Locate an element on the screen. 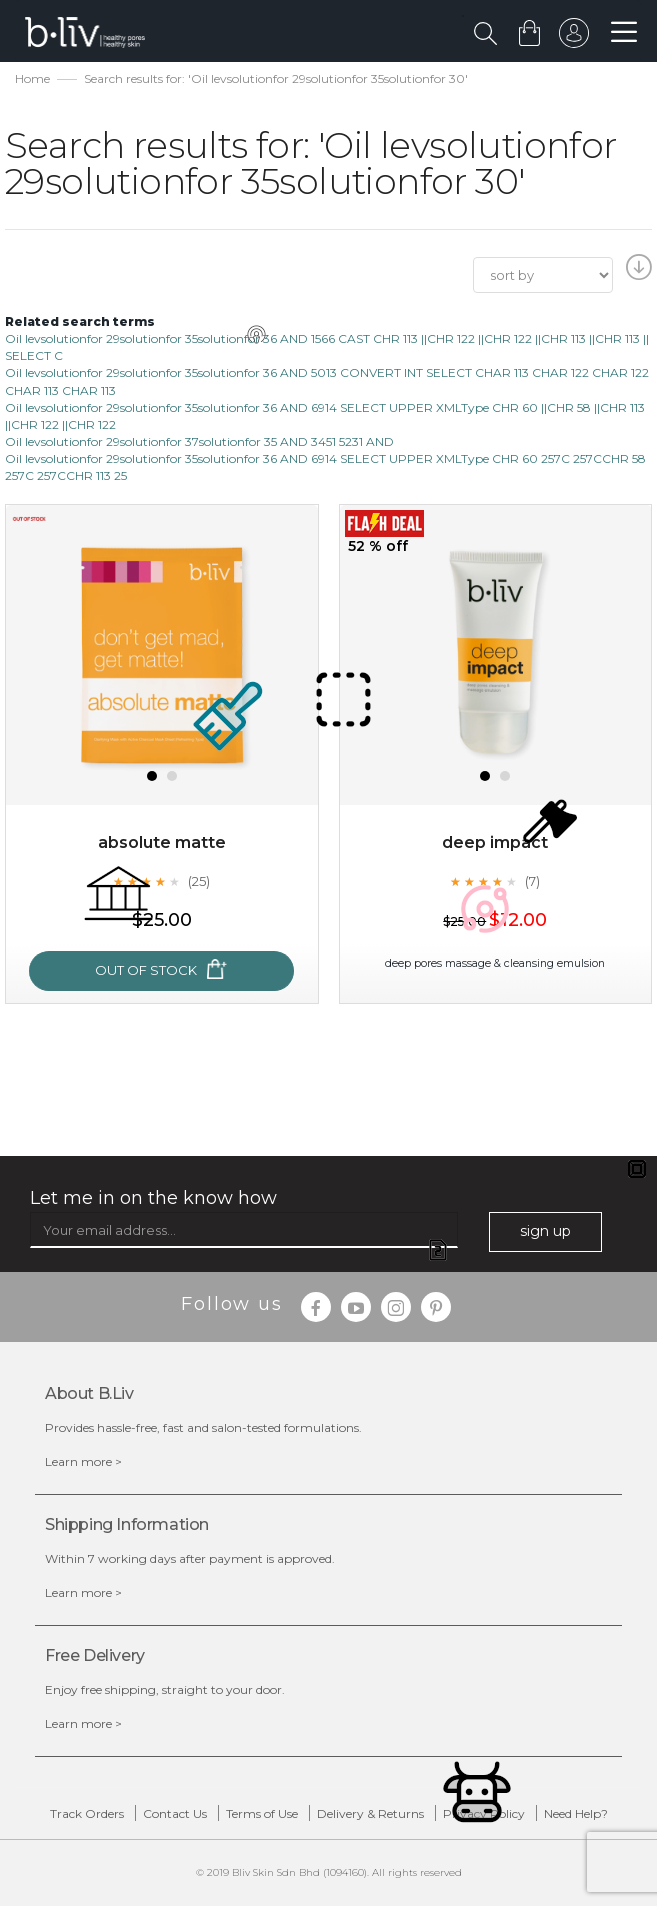  access painting or drawing tools is located at coordinates (229, 715).